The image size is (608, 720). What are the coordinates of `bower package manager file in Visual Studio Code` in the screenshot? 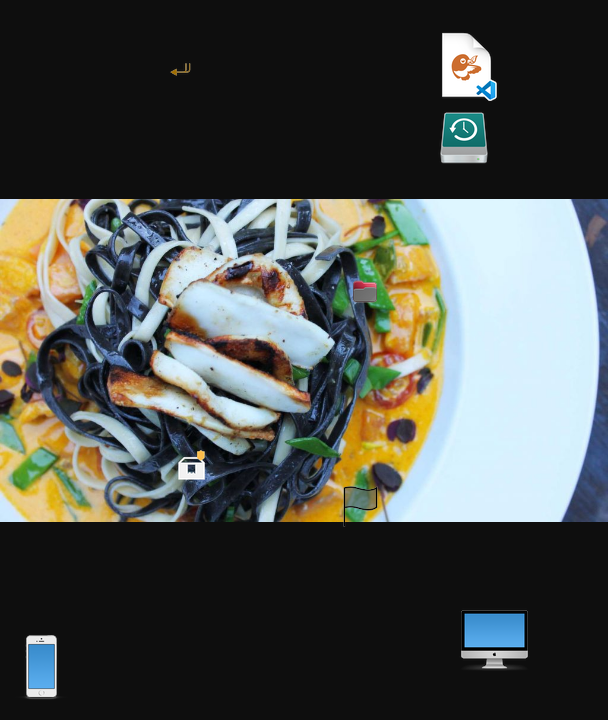 It's located at (466, 66).